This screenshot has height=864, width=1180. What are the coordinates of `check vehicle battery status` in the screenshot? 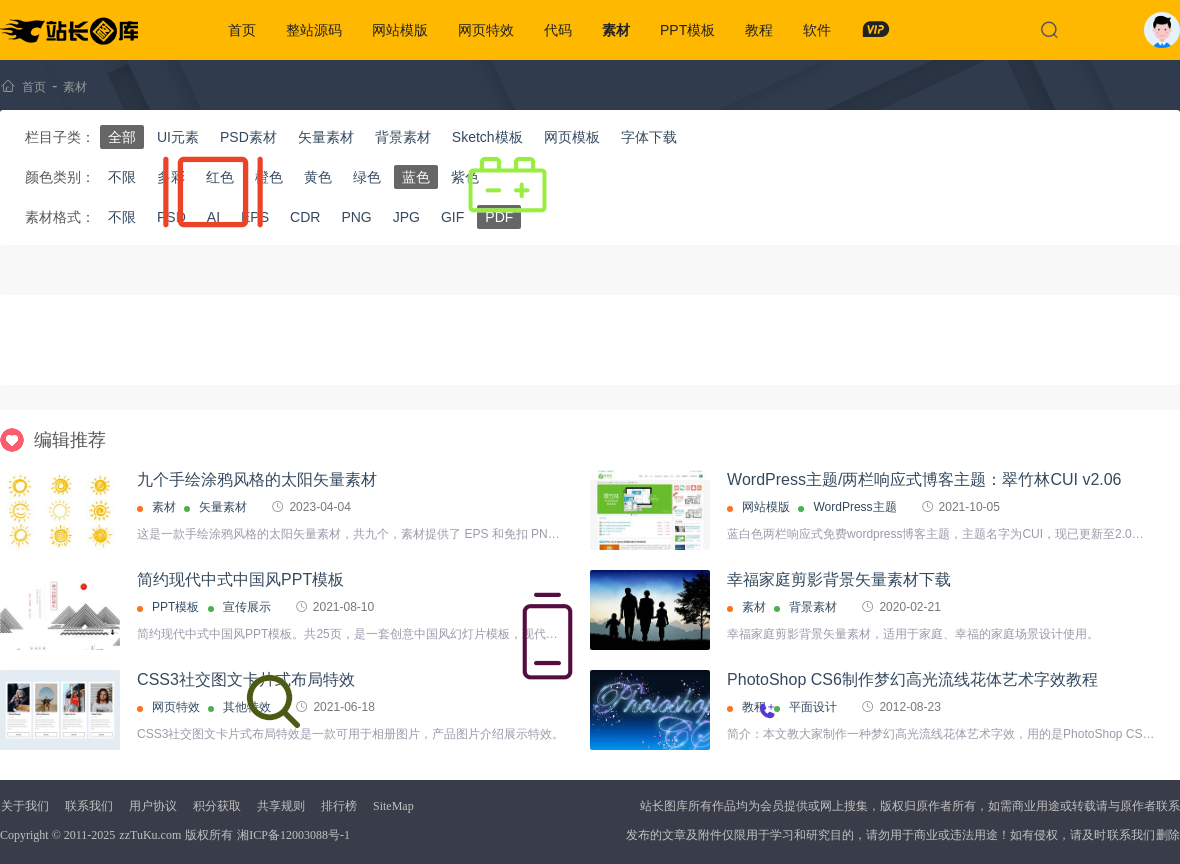 It's located at (507, 187).